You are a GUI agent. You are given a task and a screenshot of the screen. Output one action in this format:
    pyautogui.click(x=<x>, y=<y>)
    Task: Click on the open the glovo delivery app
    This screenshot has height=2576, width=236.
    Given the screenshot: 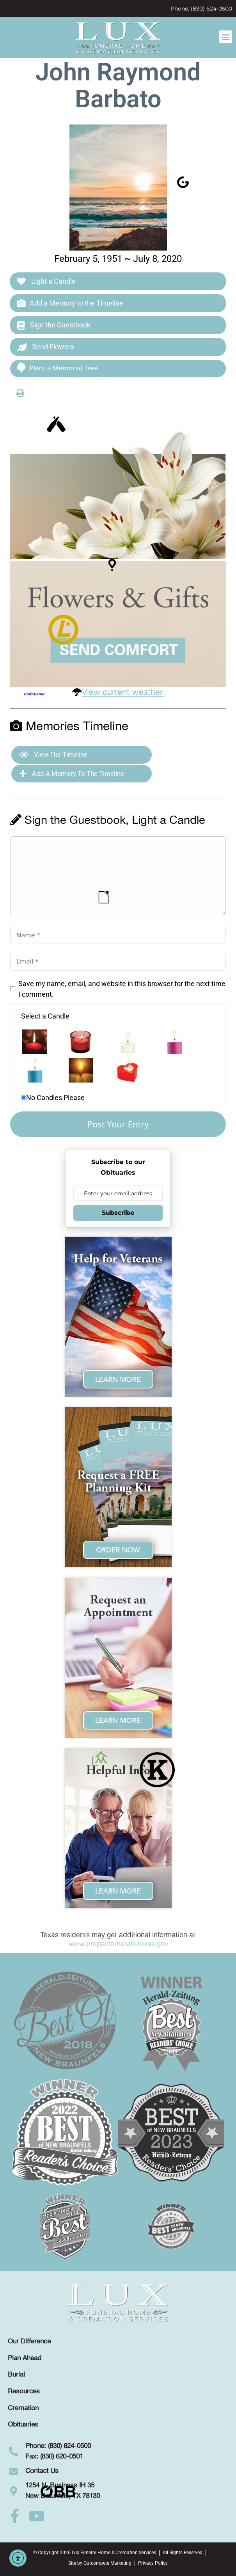 What is the action you would take?
    pyautogui.click(x=112, y=565)
    